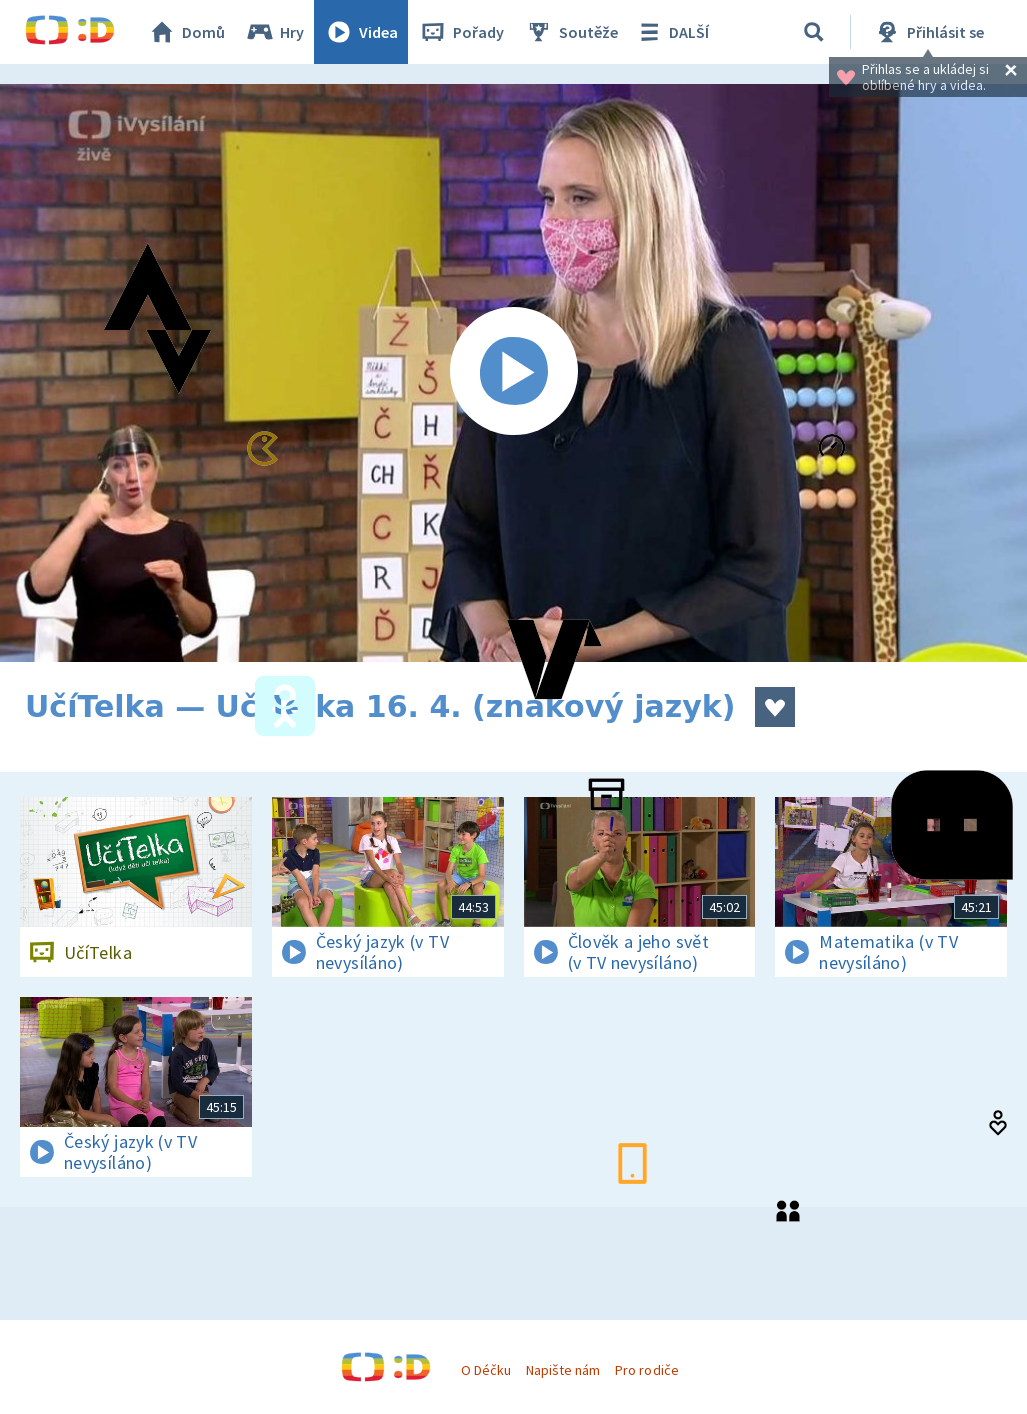  What do you see at coordinates (264, 448) in the screenshot?
I see `open games or gaming section` at bounding box center [264, 448].